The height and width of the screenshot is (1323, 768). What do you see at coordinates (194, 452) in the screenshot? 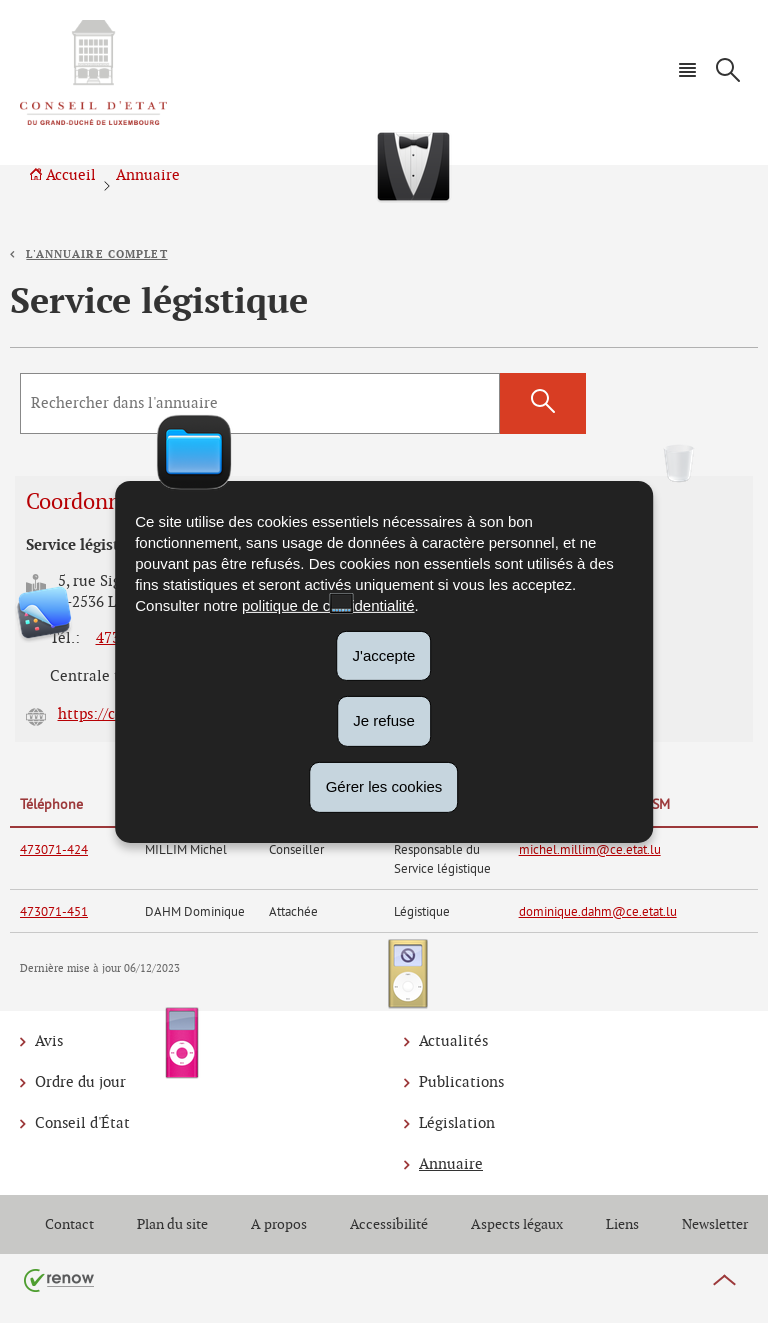
I see `open the files app` at bounding box center [194, 452].